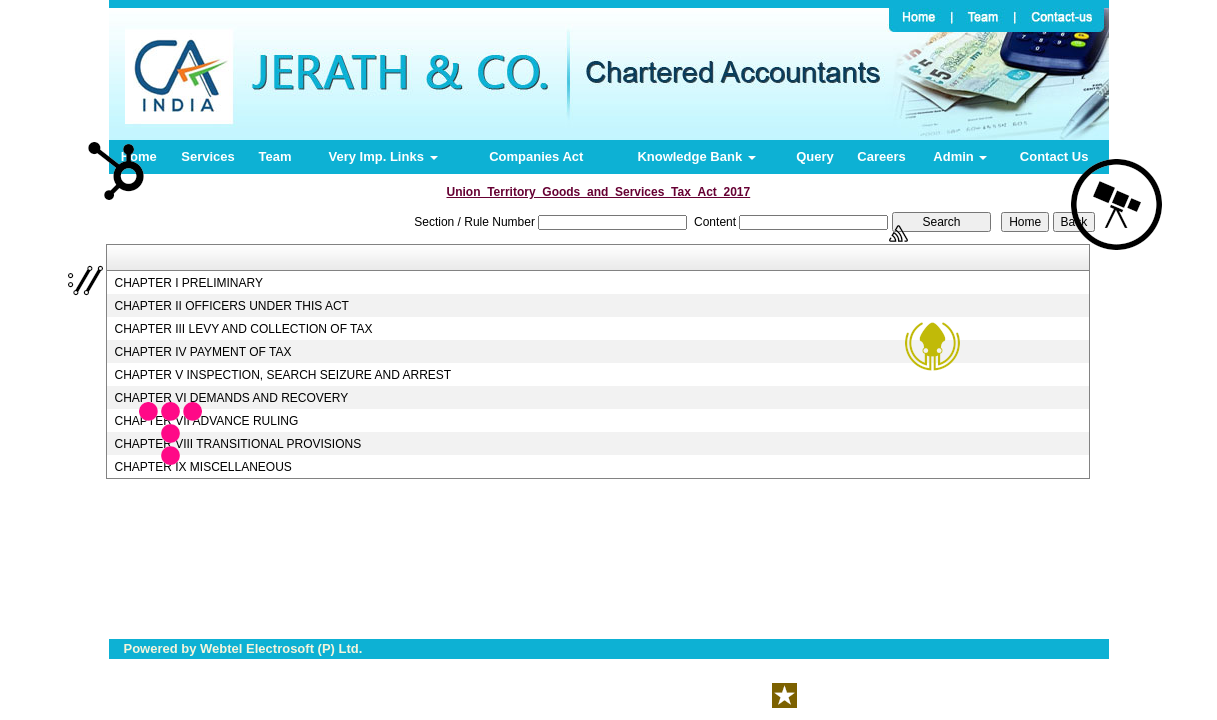 The height and width of the screenshot is (720, 1217). Describe the element at coordinates (85, 280) in the screenshot. I see `visit curl website or documentation` at that location.